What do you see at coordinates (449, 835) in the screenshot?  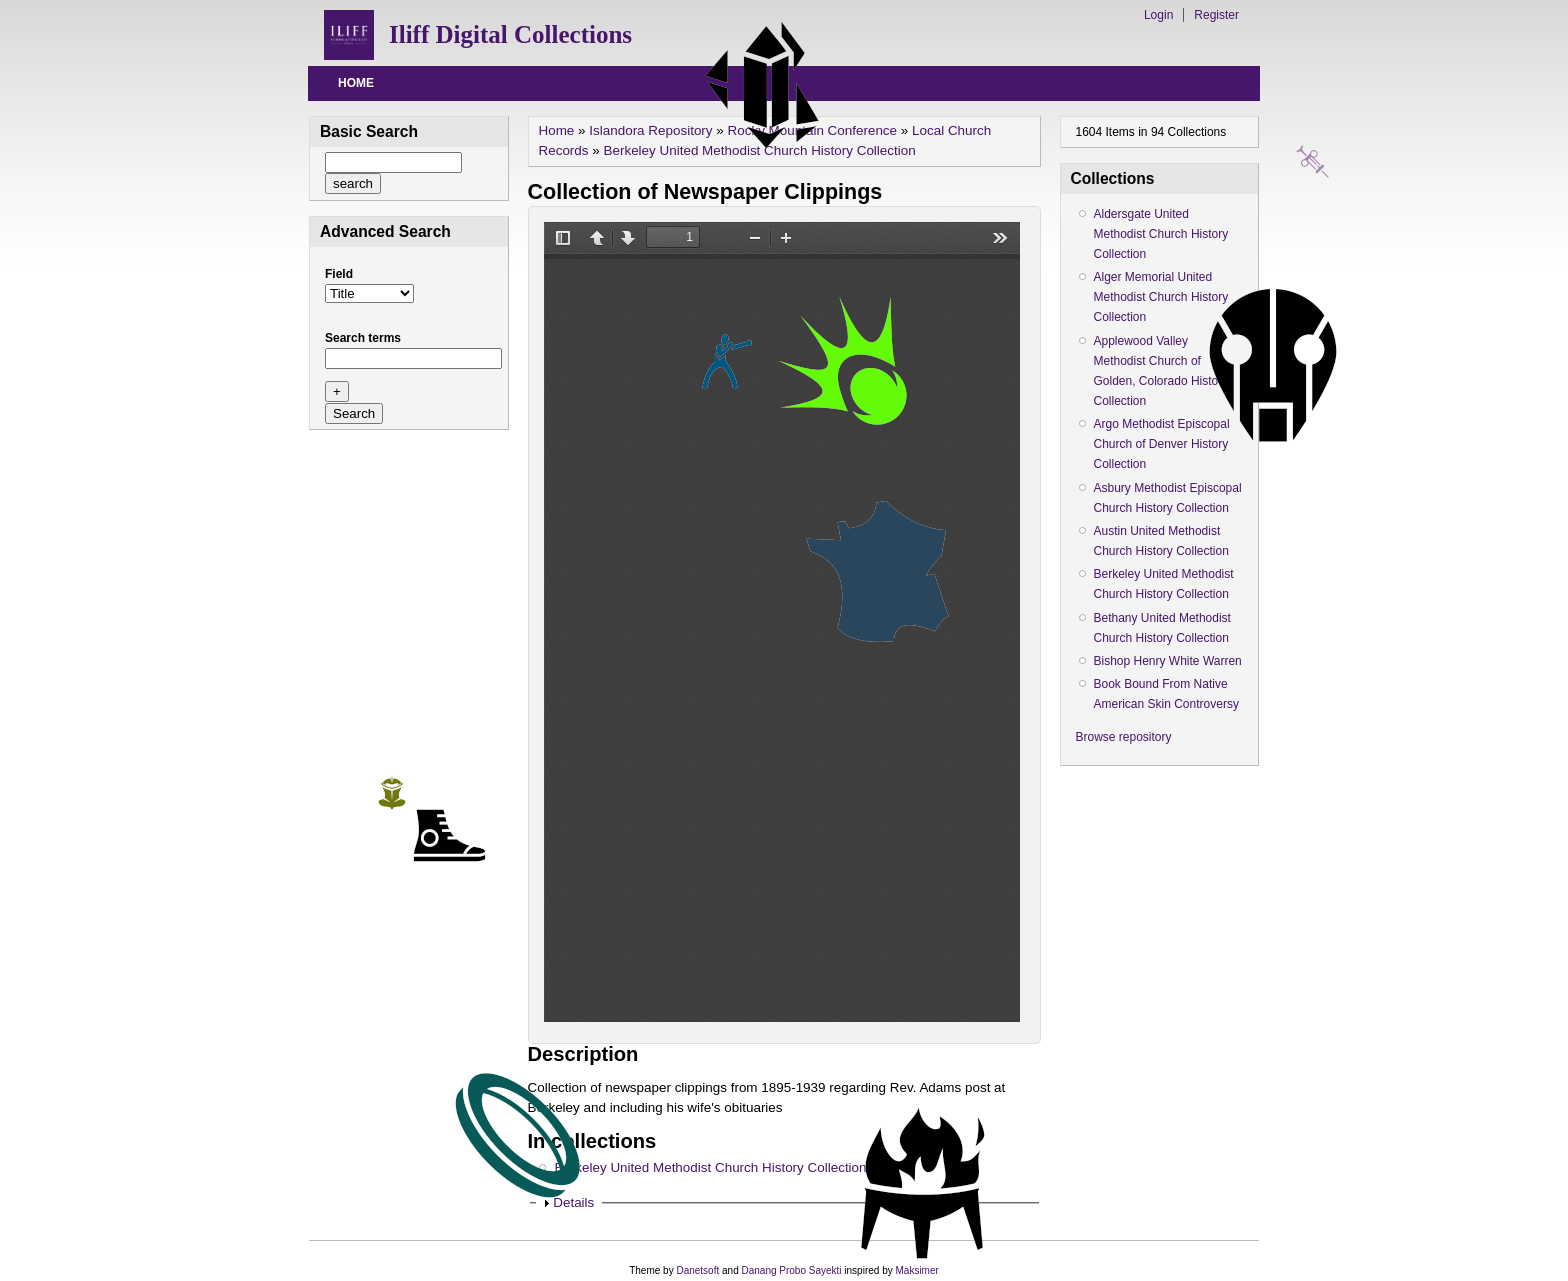 I see `browse footwear or shoe products` at bounding box center [449, 835].